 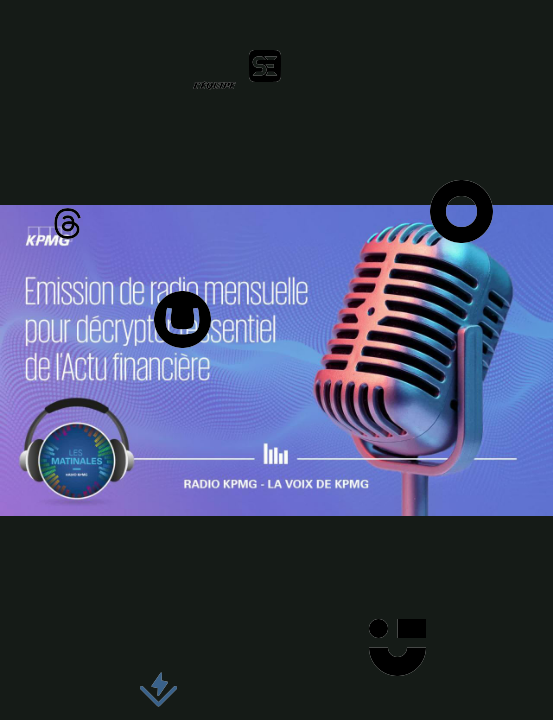 I want to click on open the Threads app, so click(x=67, y=223).